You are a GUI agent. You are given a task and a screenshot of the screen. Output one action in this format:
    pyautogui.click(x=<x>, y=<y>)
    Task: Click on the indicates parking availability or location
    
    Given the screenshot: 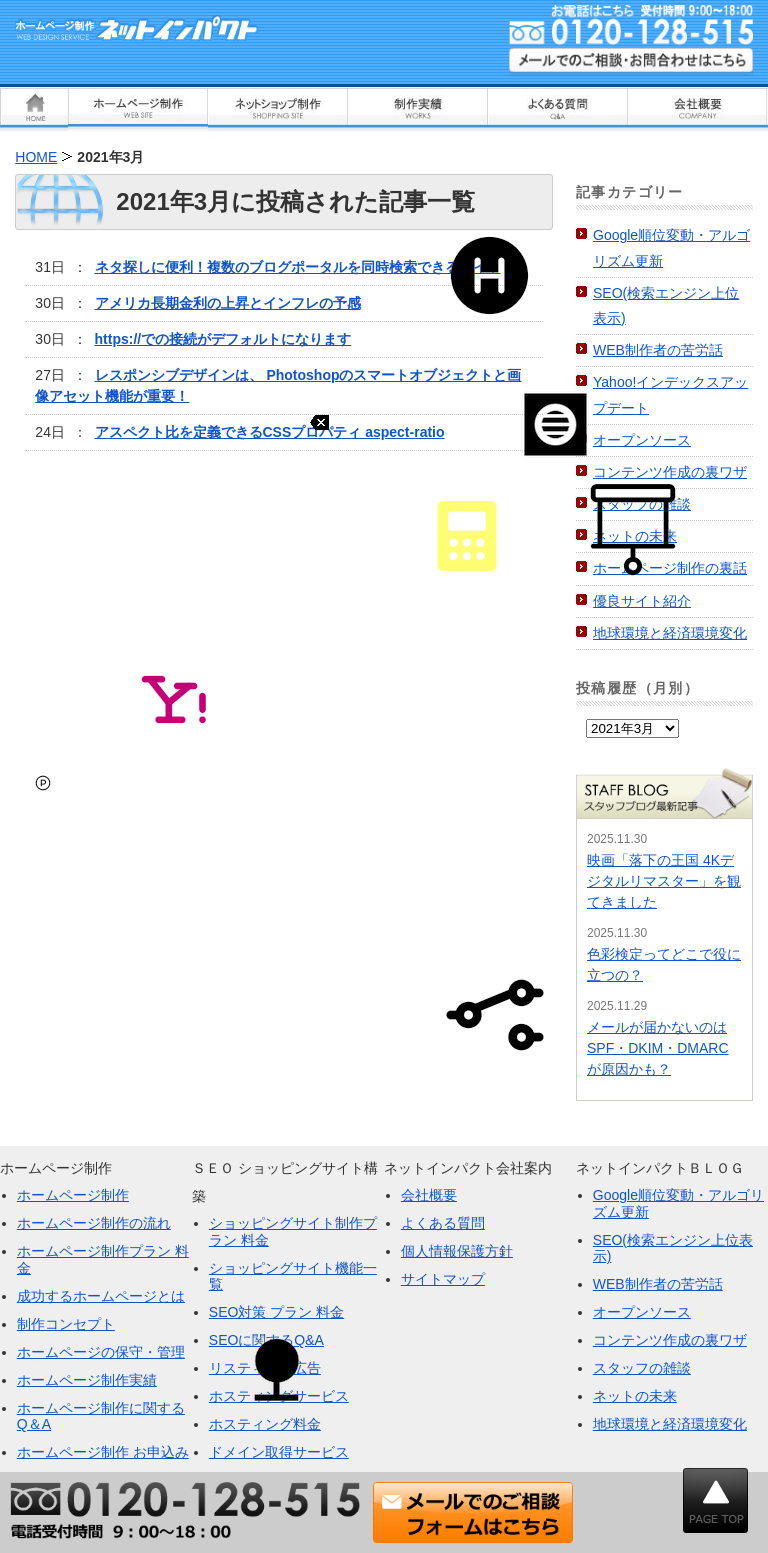 What is the action you would take?
    pyautogui.click(x=43, y=783)
    